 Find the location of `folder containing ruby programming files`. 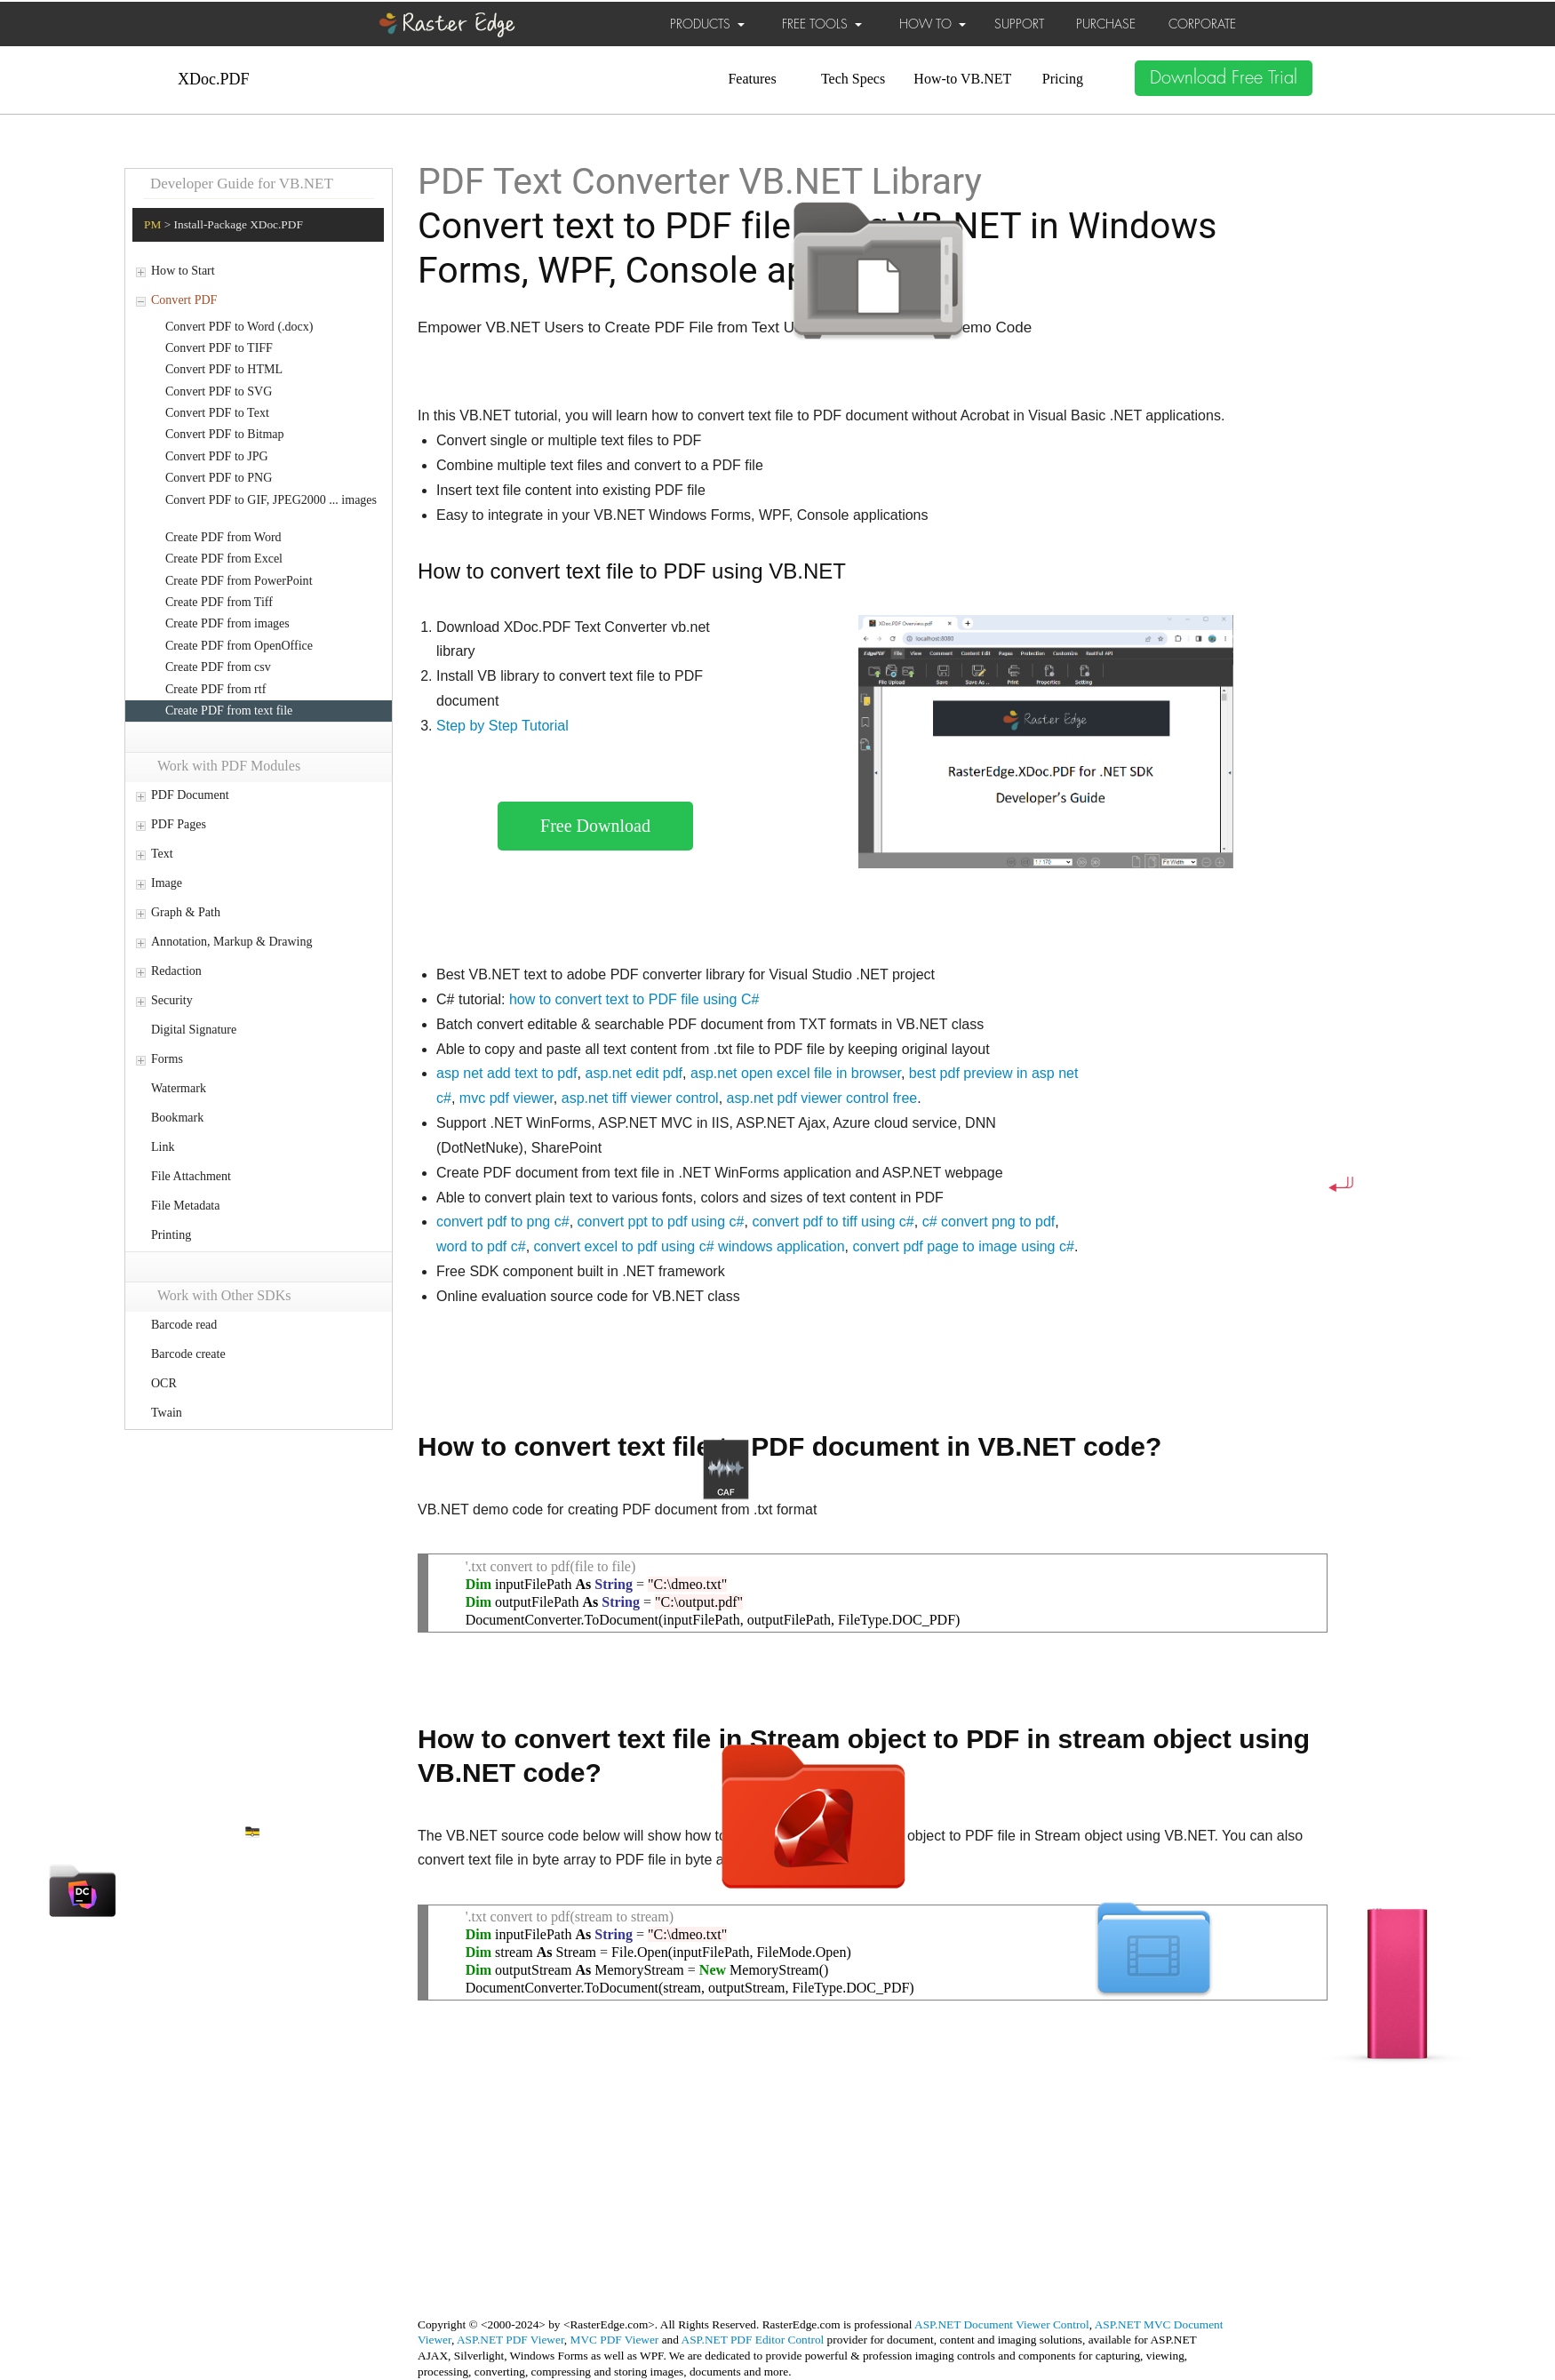

folder containing ruby programming files is located at coordinates (812, 1821).